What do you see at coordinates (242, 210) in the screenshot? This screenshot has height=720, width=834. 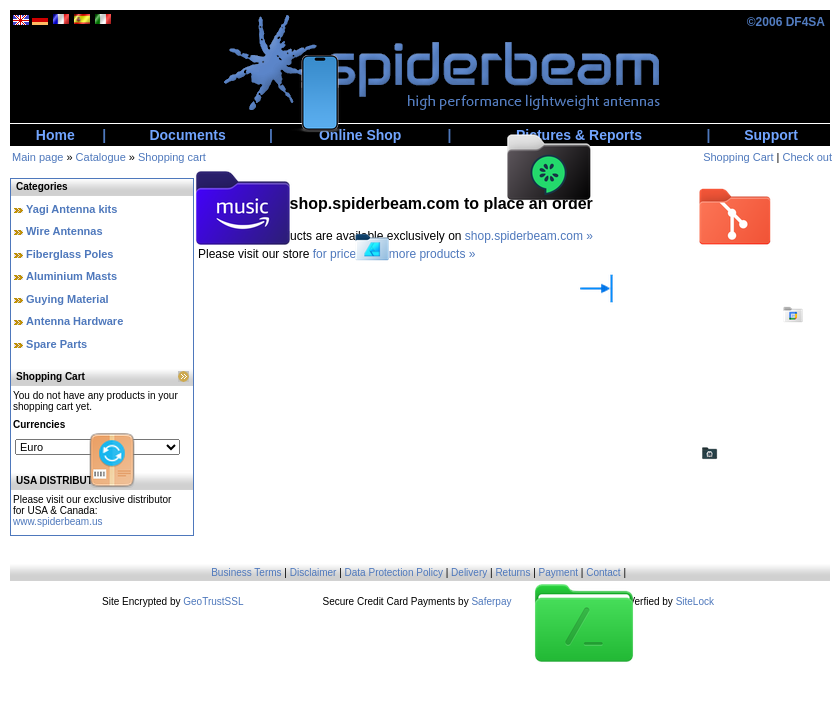 I see `open folder containing amazon music files` at bounding box center [242, 210].